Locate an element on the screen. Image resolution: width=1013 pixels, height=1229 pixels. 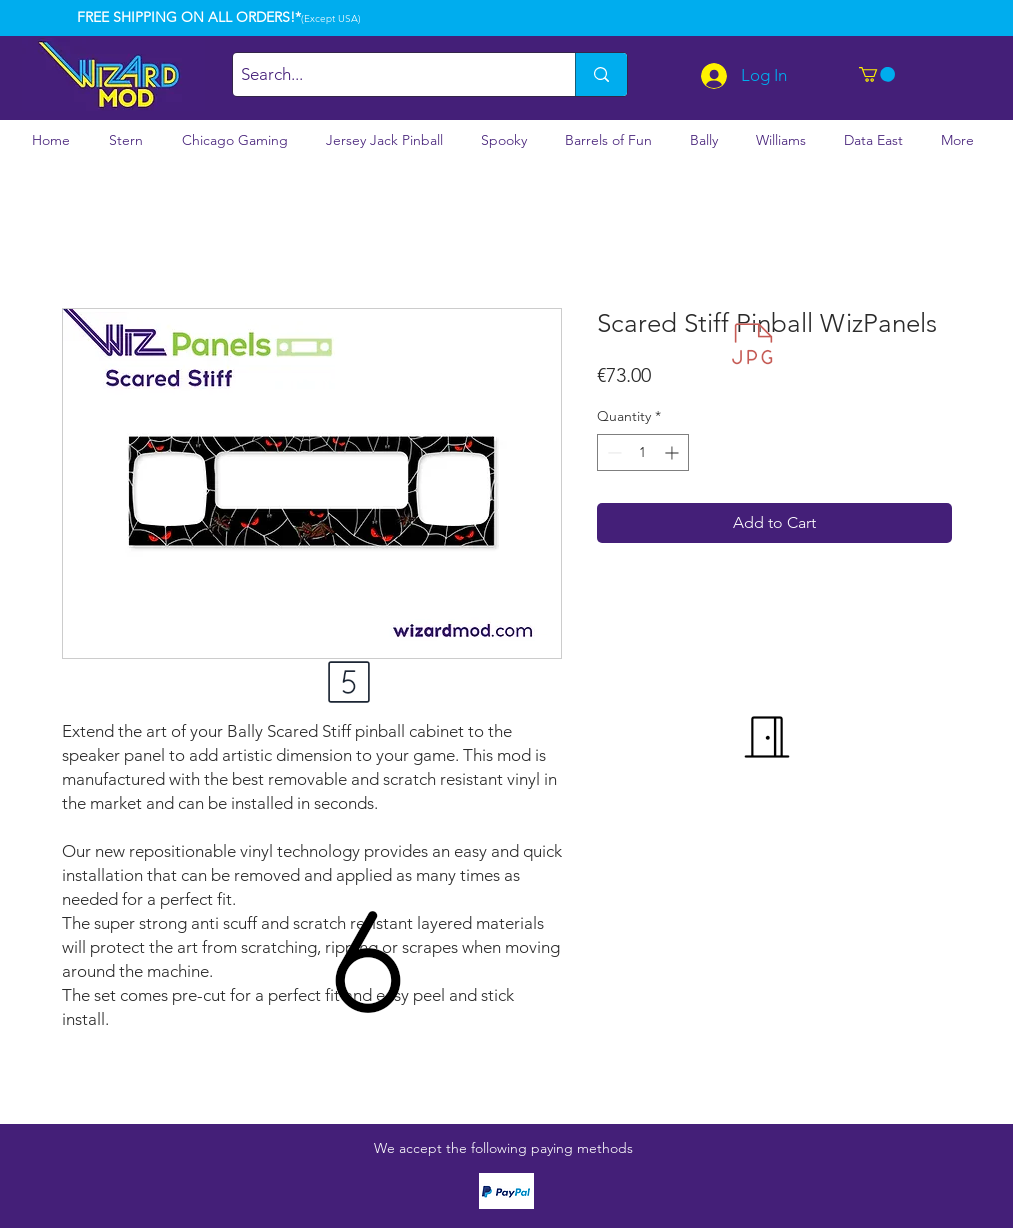
select or navigate to item number five is located at coordinates (349, 682).